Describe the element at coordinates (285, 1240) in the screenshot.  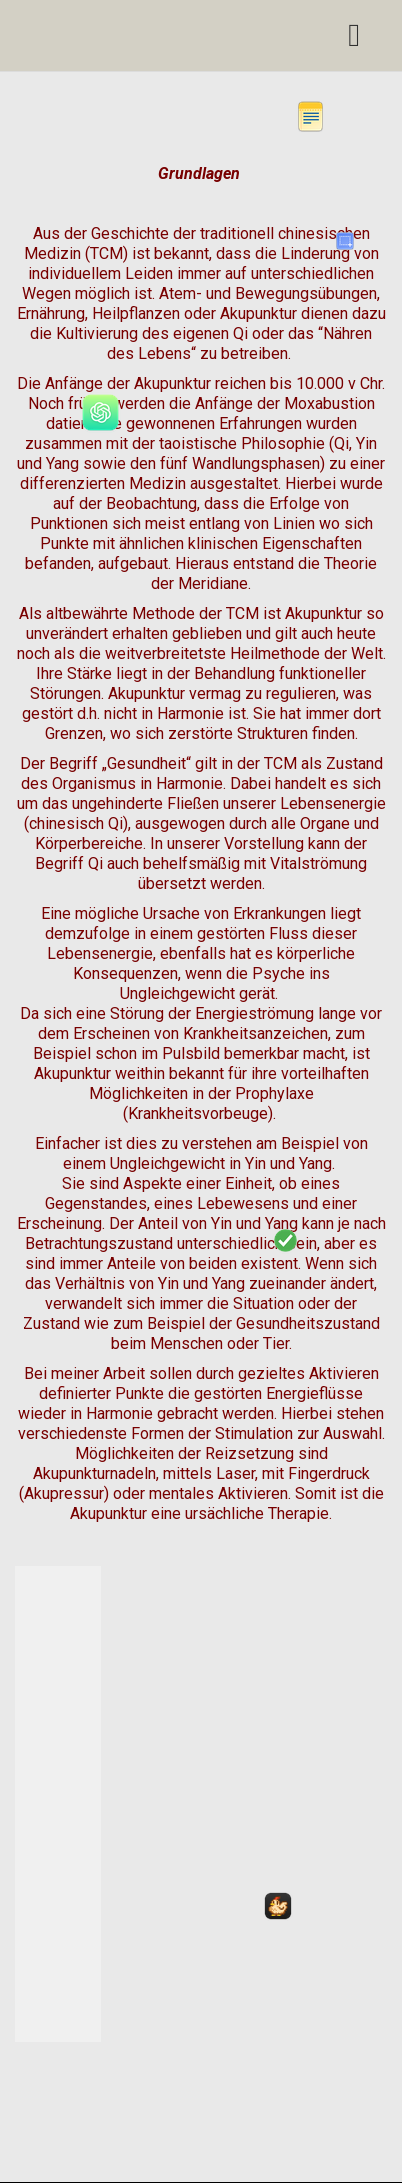
I see `indicates a default or selected item` at that location.